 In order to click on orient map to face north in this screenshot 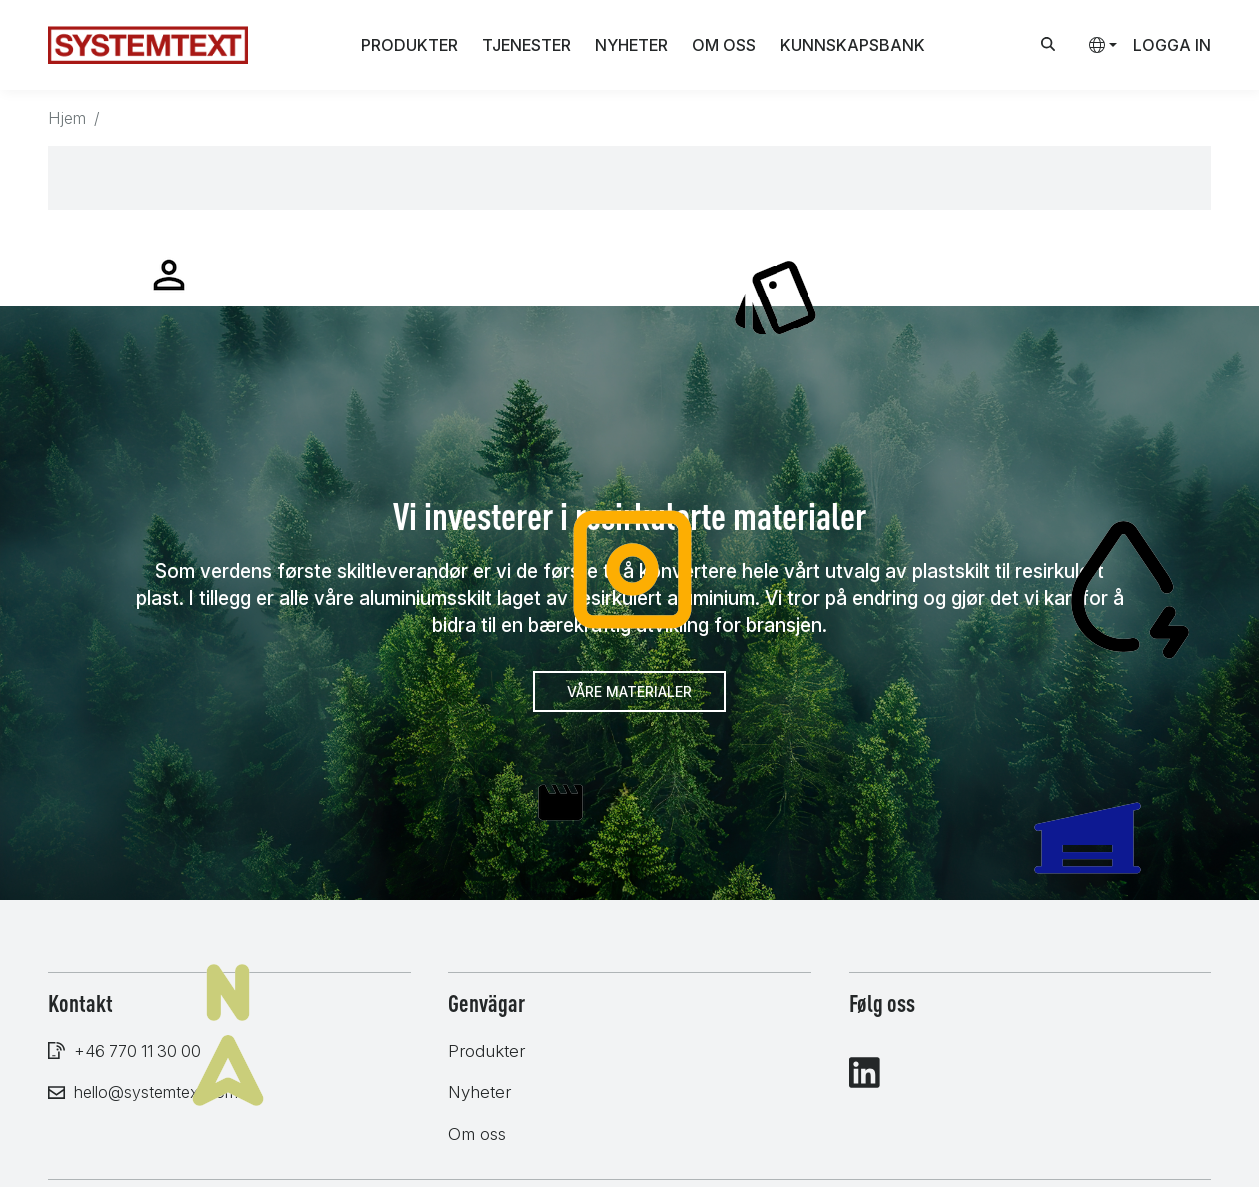, I will do `click(228, 1035)`.